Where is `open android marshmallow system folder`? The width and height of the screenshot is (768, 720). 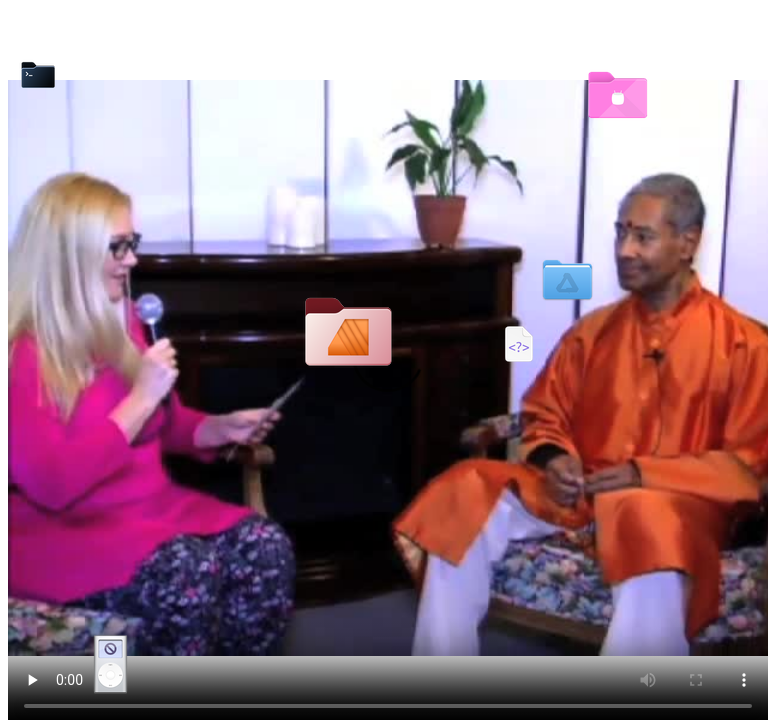 open android marshmallow system folder is located at coordinates (617, 96).